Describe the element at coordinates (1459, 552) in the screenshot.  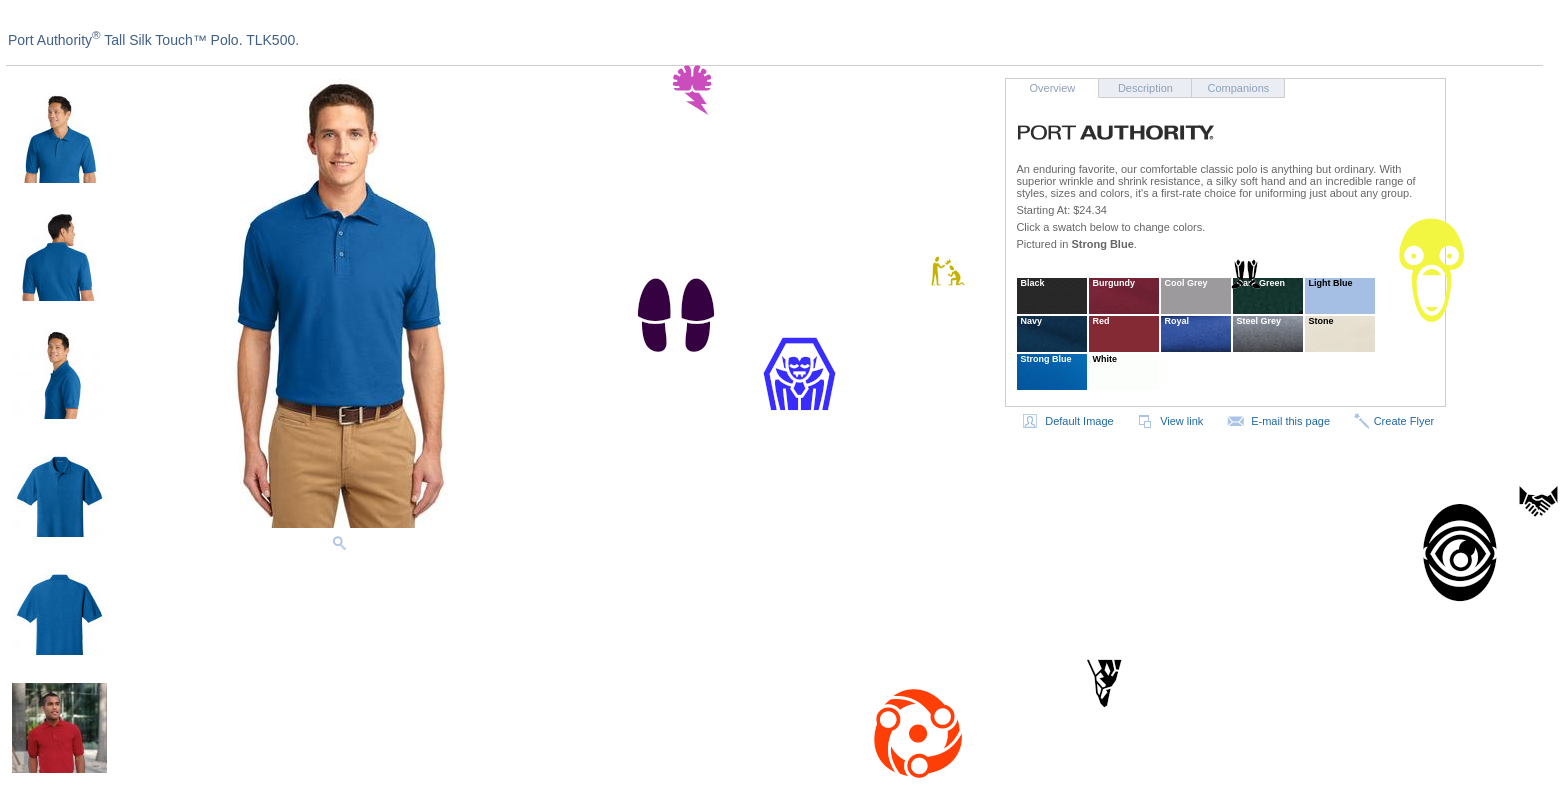
I see `select cyclops character or creature type` at that location.